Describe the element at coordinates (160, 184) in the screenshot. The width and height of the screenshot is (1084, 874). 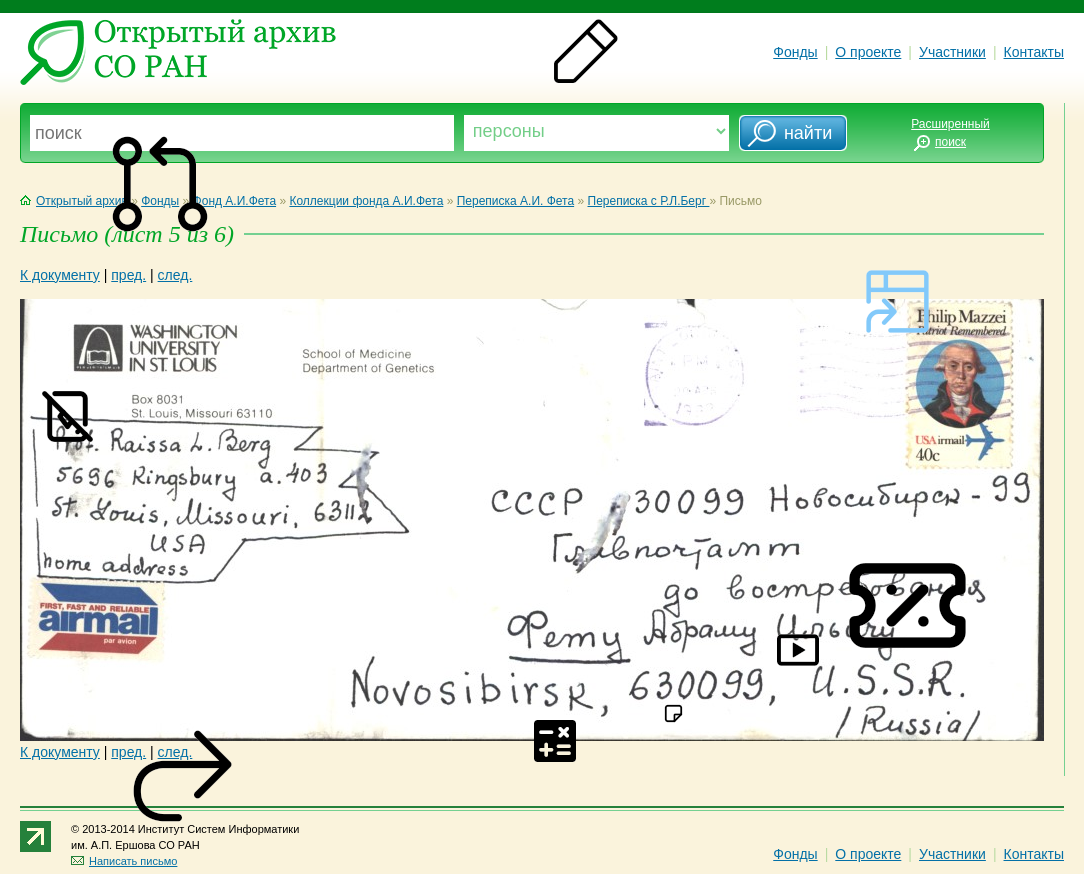
I see `create a new pull request` at that location.